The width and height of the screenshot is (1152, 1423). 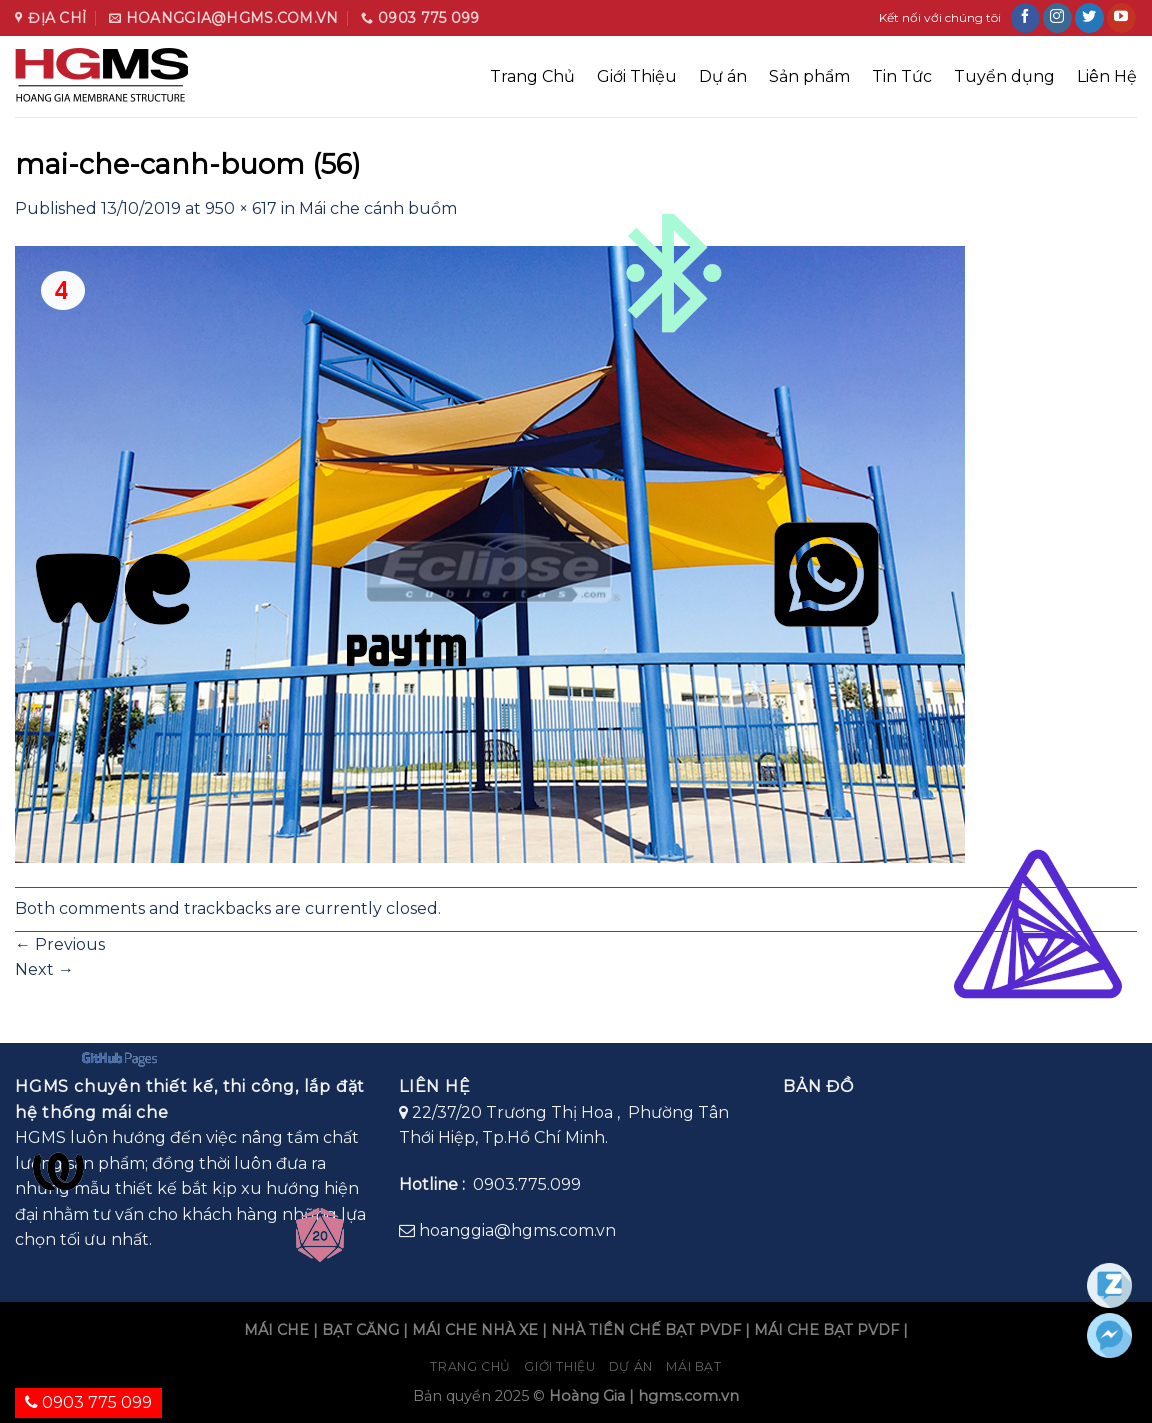 I want to click on open weblate translation platform, so click(x=58, y=1171).